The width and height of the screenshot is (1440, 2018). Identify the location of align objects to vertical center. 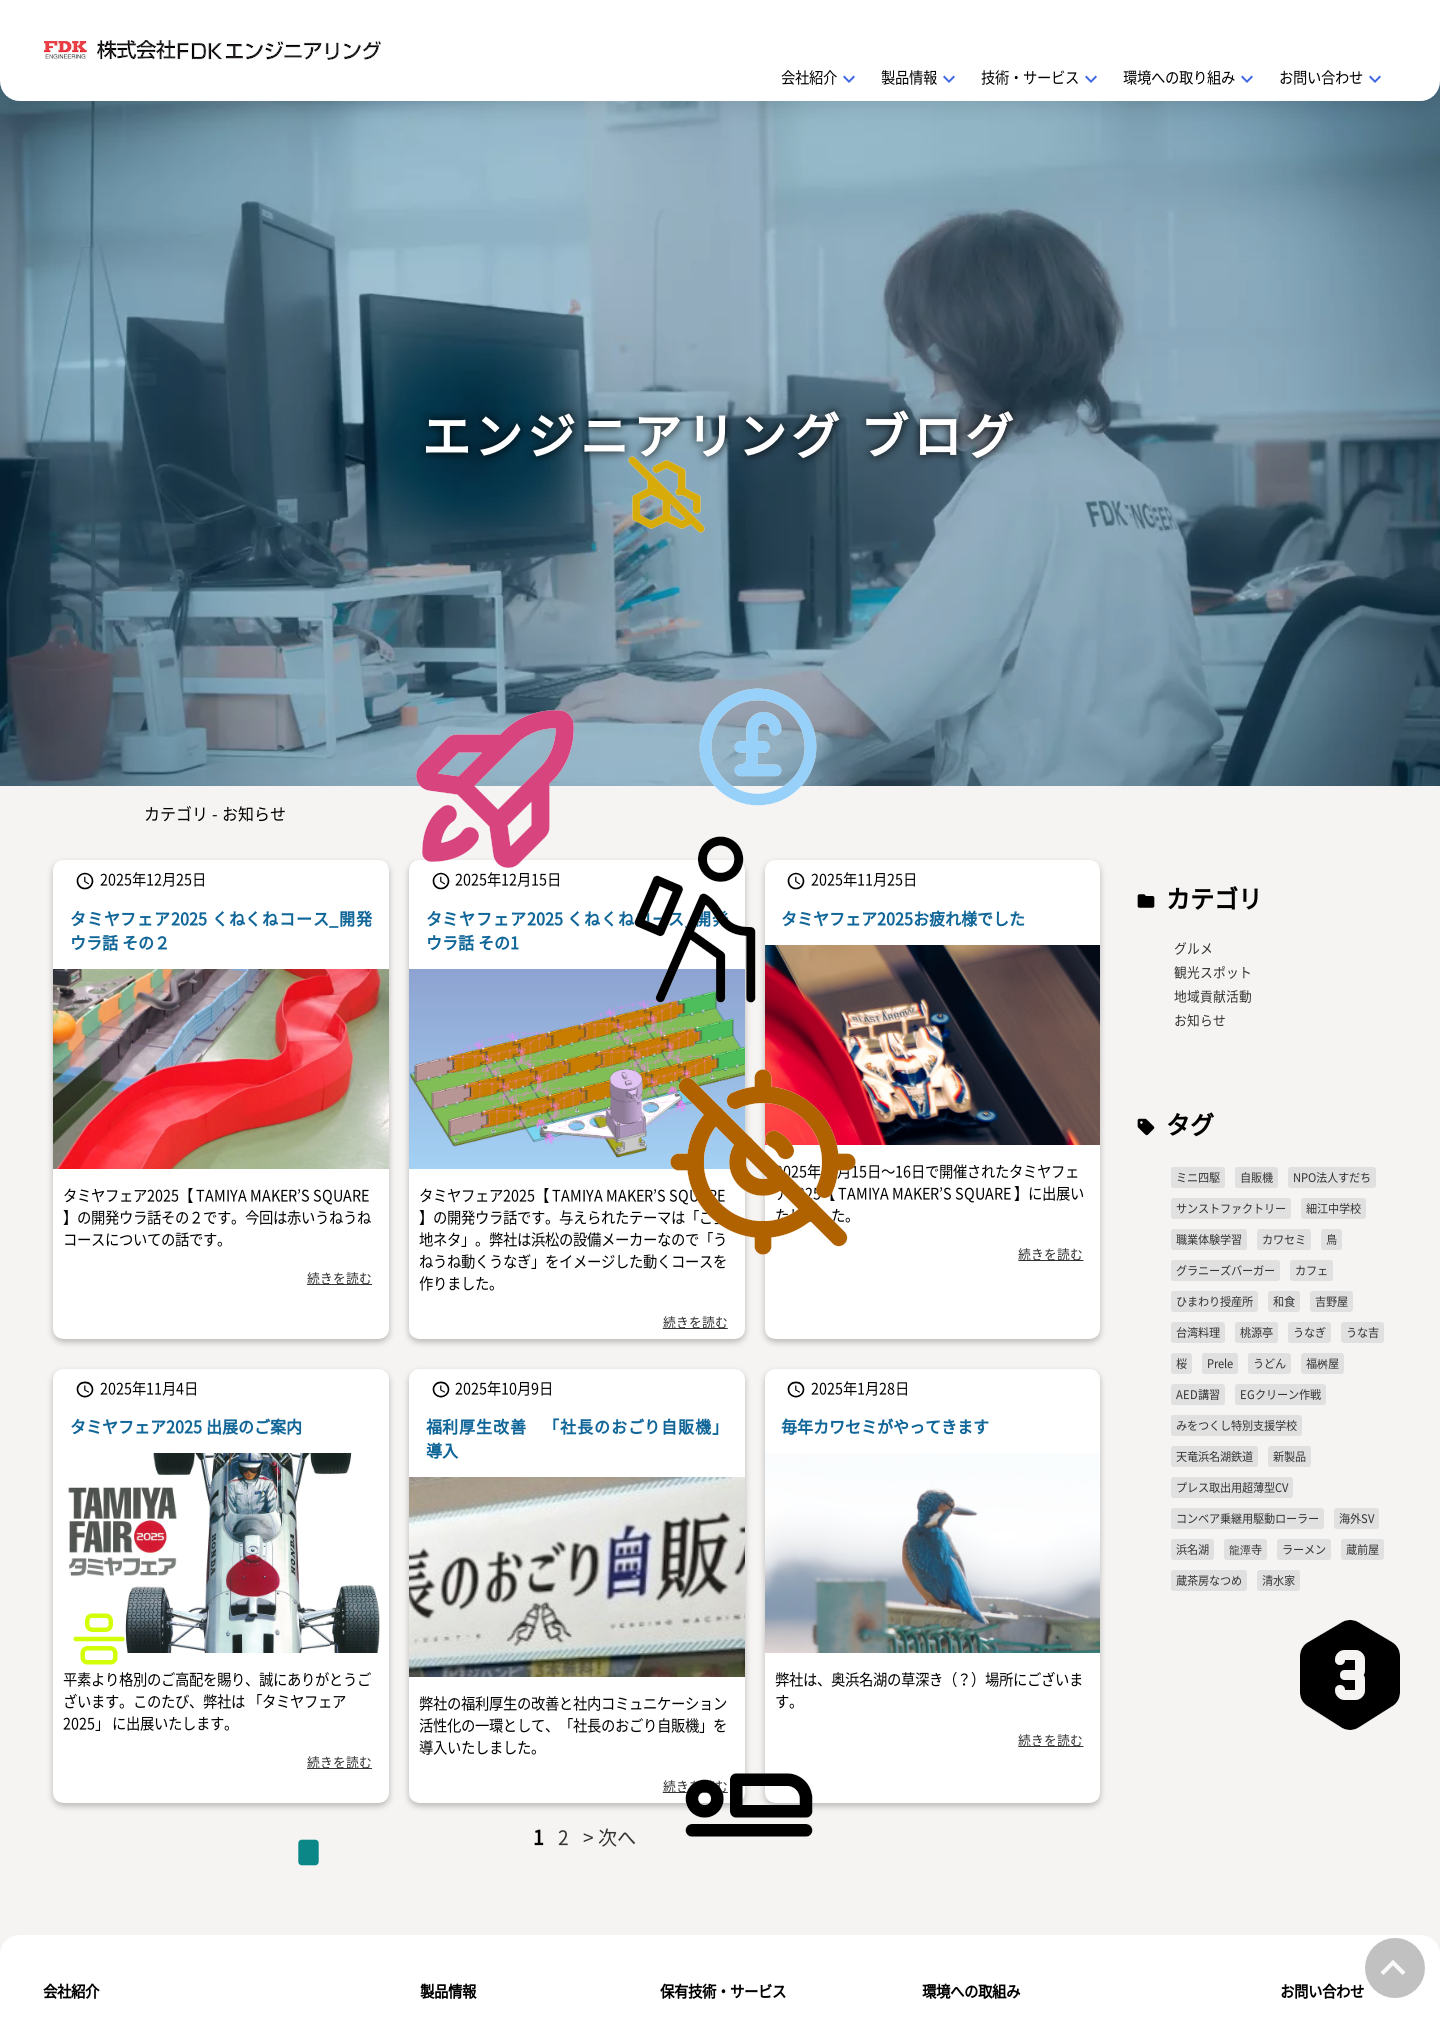
(99, 1639).